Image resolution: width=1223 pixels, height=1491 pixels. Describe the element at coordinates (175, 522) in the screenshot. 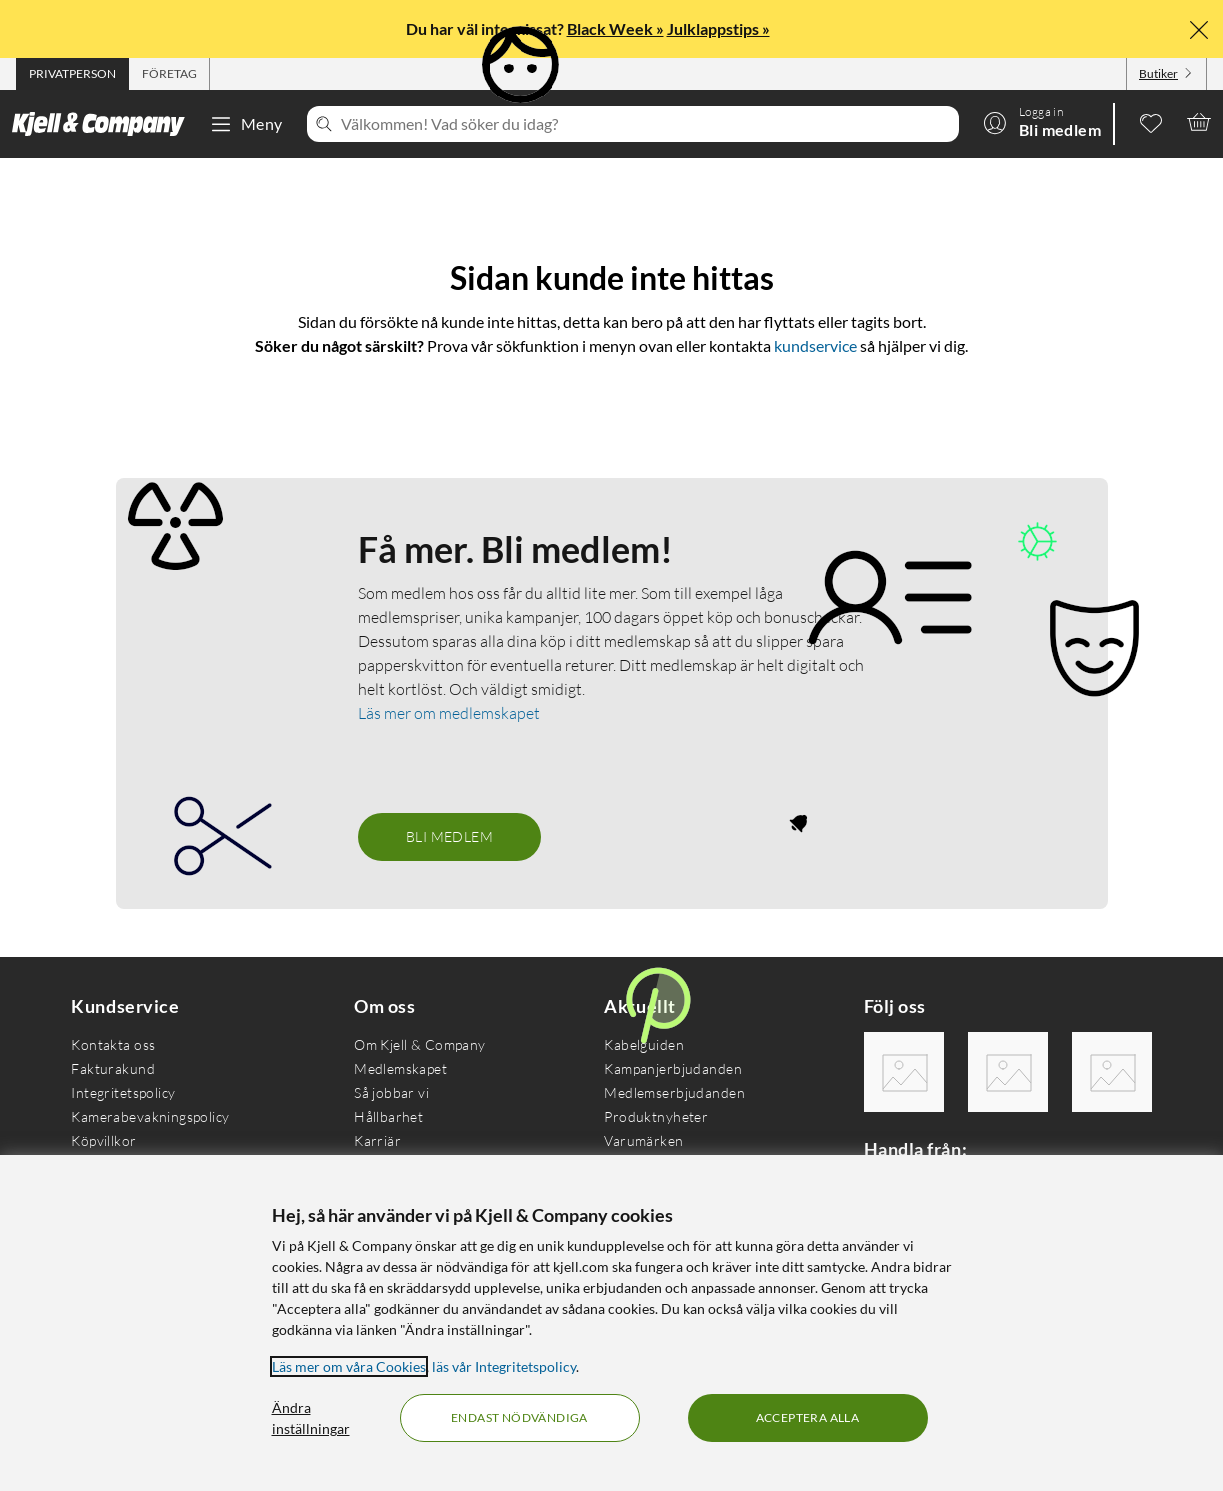

I see `indicates radioactive or hazardous material warning` at that location.